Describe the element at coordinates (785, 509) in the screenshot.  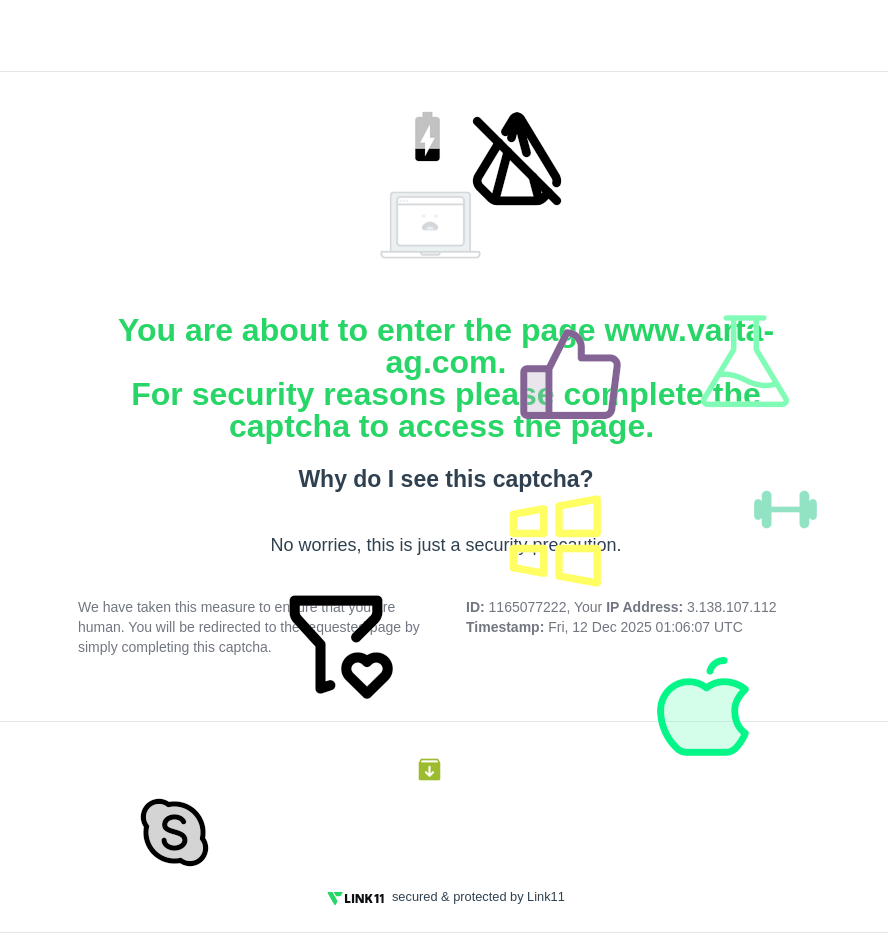
I see `access workout or fitness features` at that location.